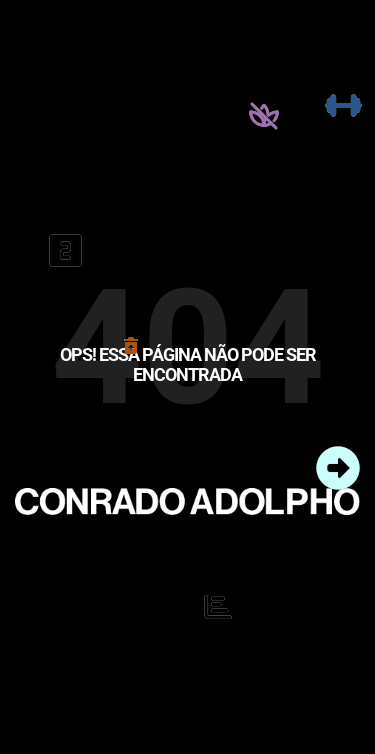 The width and height of the screenshot is (375, 754). What do you see at coordinates (218, 607) in the screenshot?
I see `view analytics or statistics` at bounding box center [218, 607].